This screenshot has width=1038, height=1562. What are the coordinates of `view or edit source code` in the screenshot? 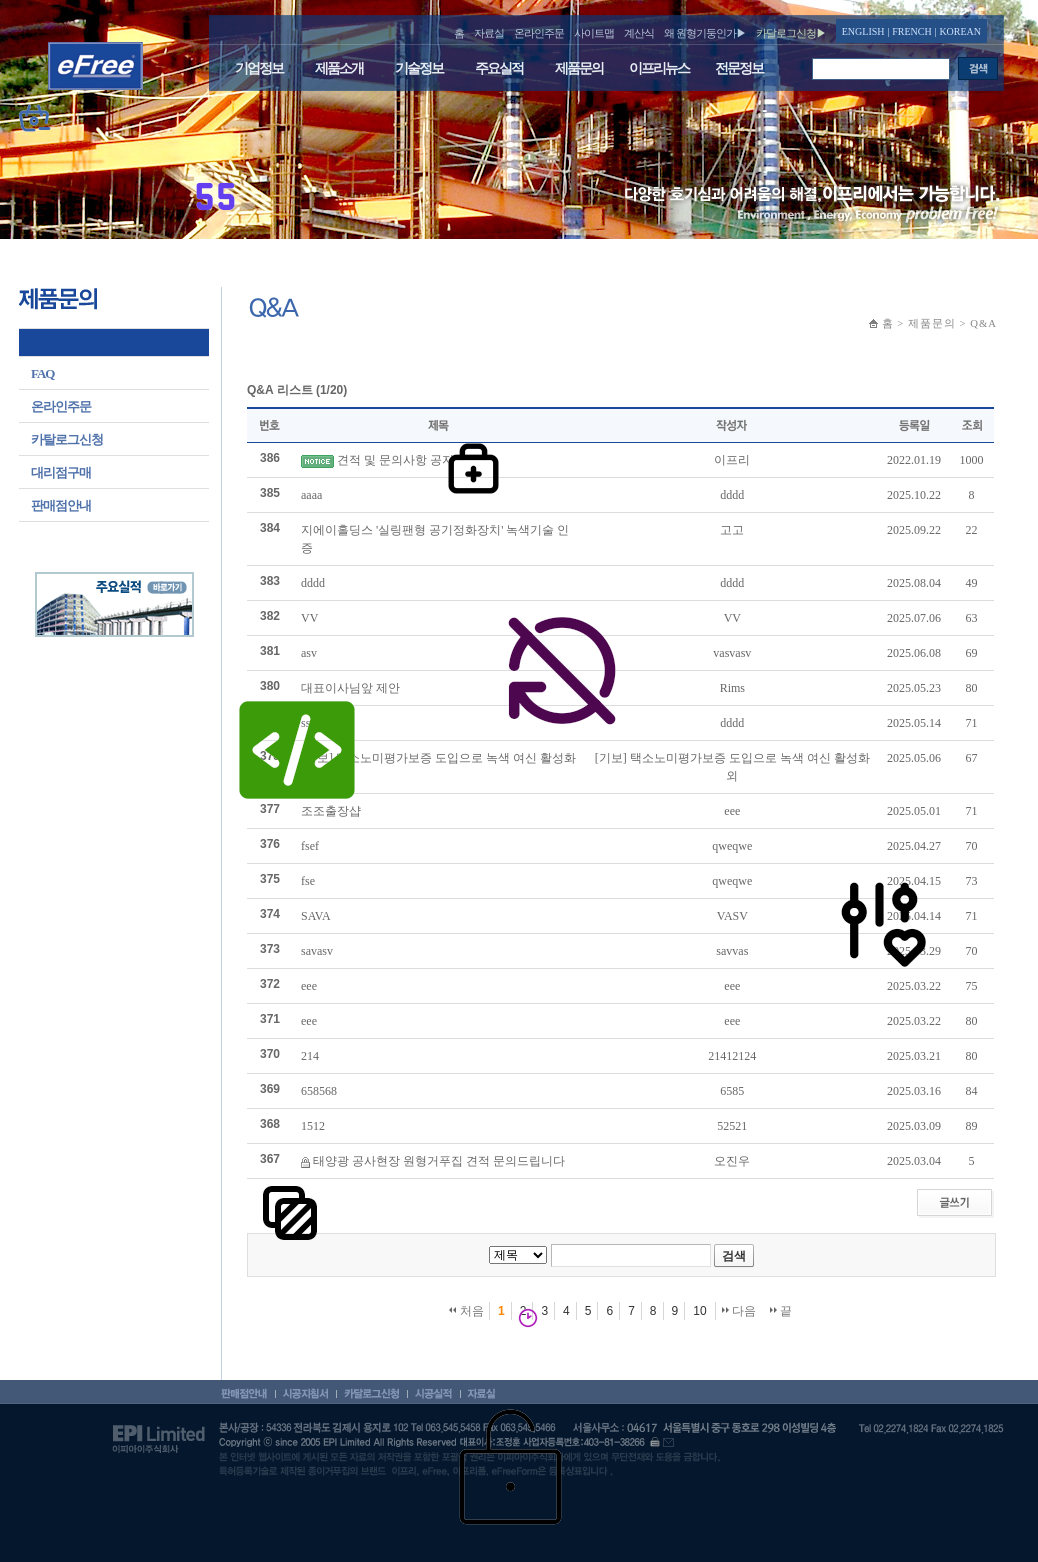 It's located at (297, 750).